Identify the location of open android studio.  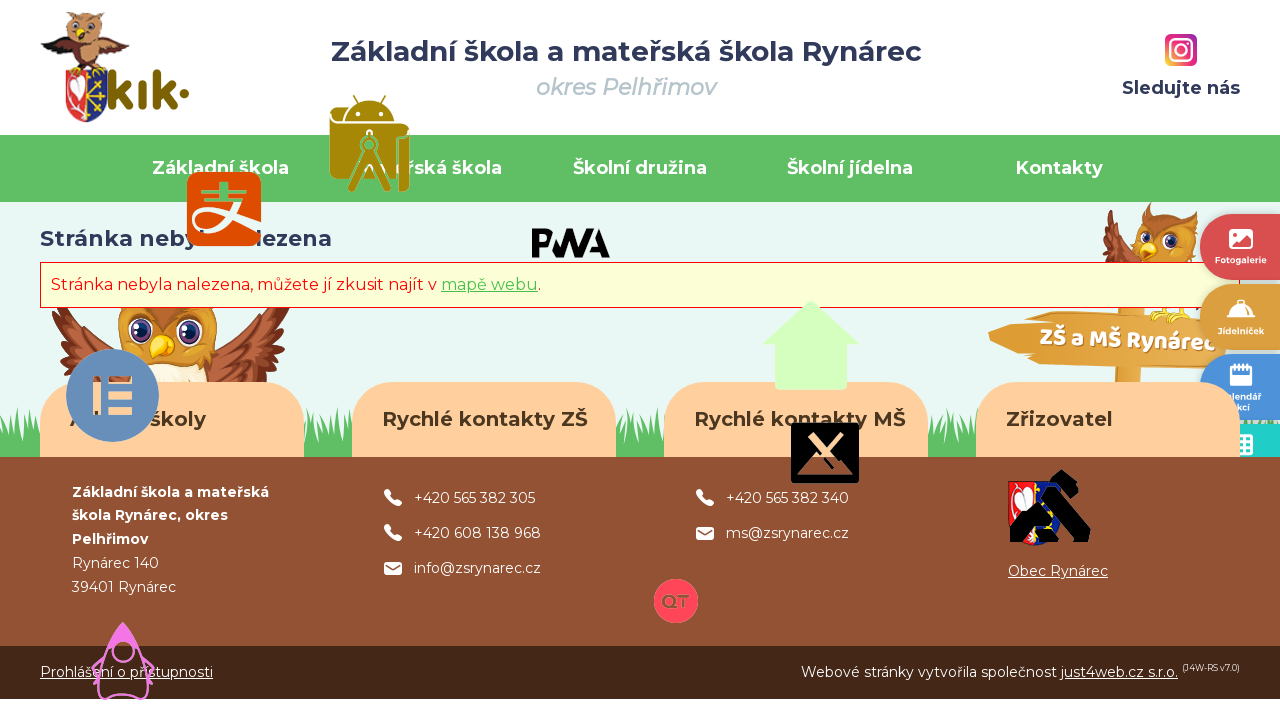
(369, 143).